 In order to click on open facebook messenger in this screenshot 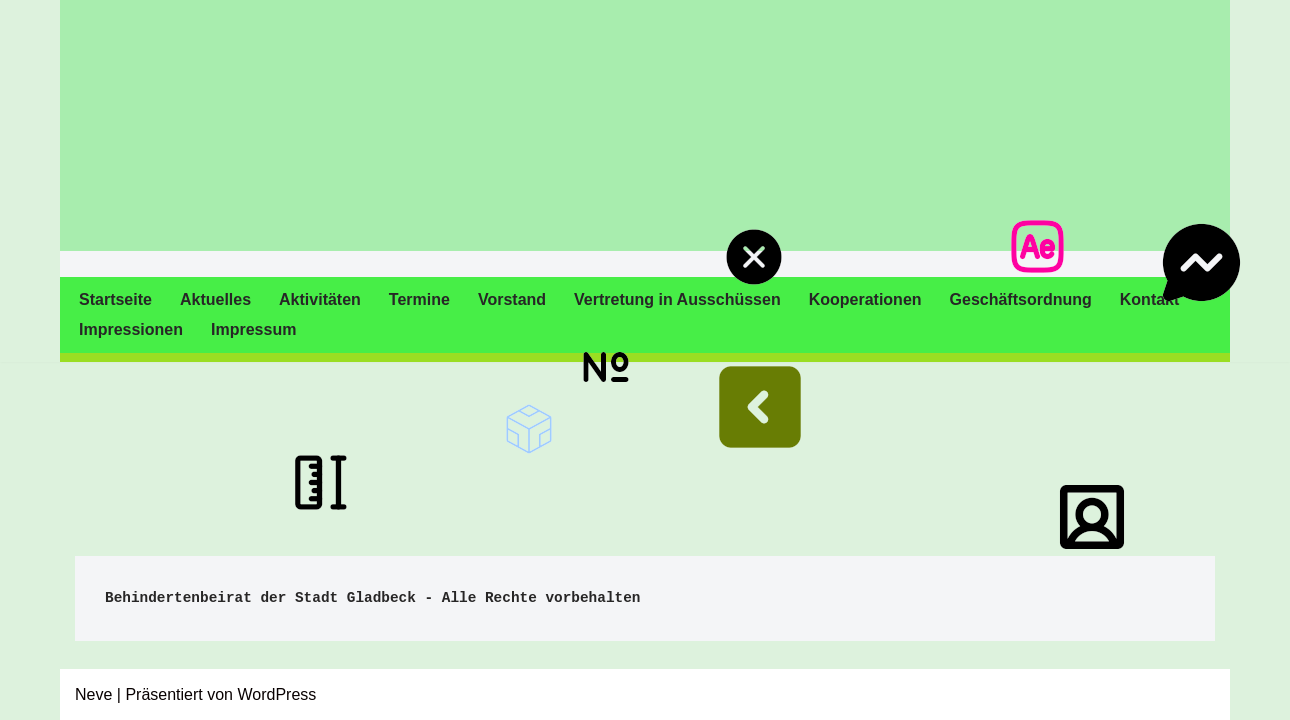, I will do `click(1201, 262)`.